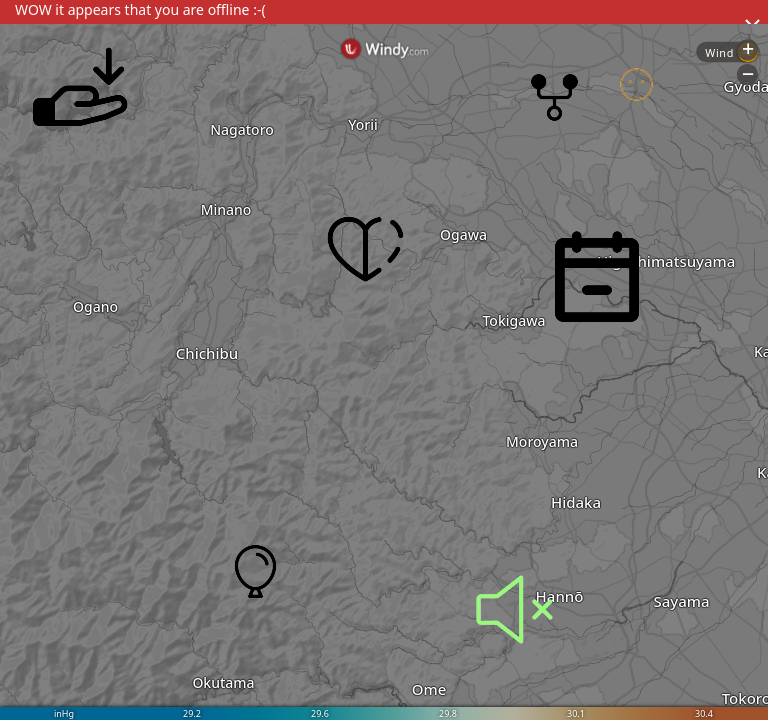  What do you see at coordinates (510, 609) in the screenshot?
I see `mute audio or sound` at bounding box center [510, 609].